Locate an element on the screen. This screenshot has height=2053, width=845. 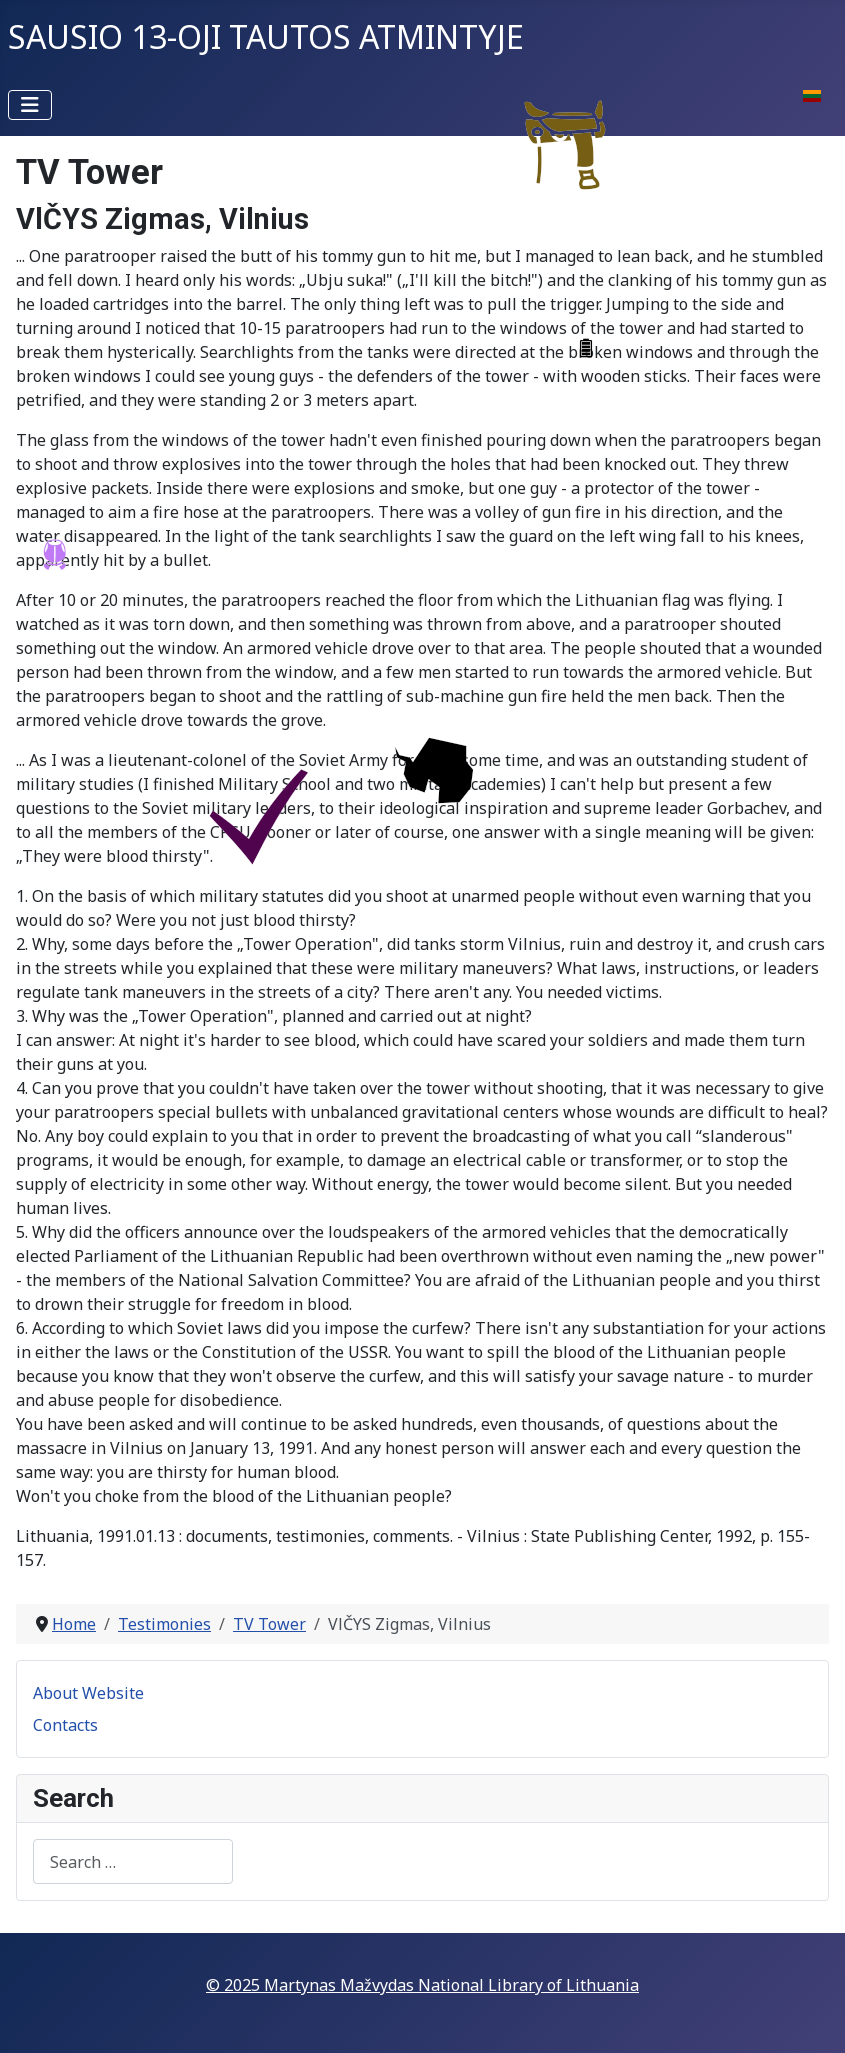
equip saddle to mount is located at coordinates (565, 145).